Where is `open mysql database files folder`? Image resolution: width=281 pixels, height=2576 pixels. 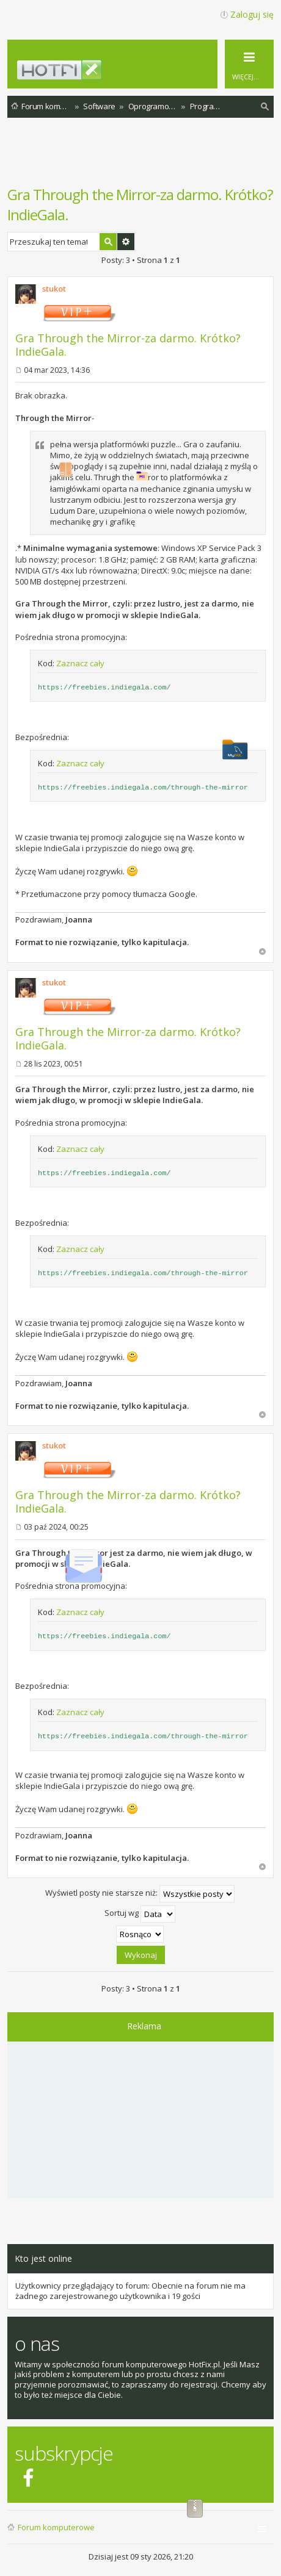 open mysql database files folder is located at coordinates (235, 750).